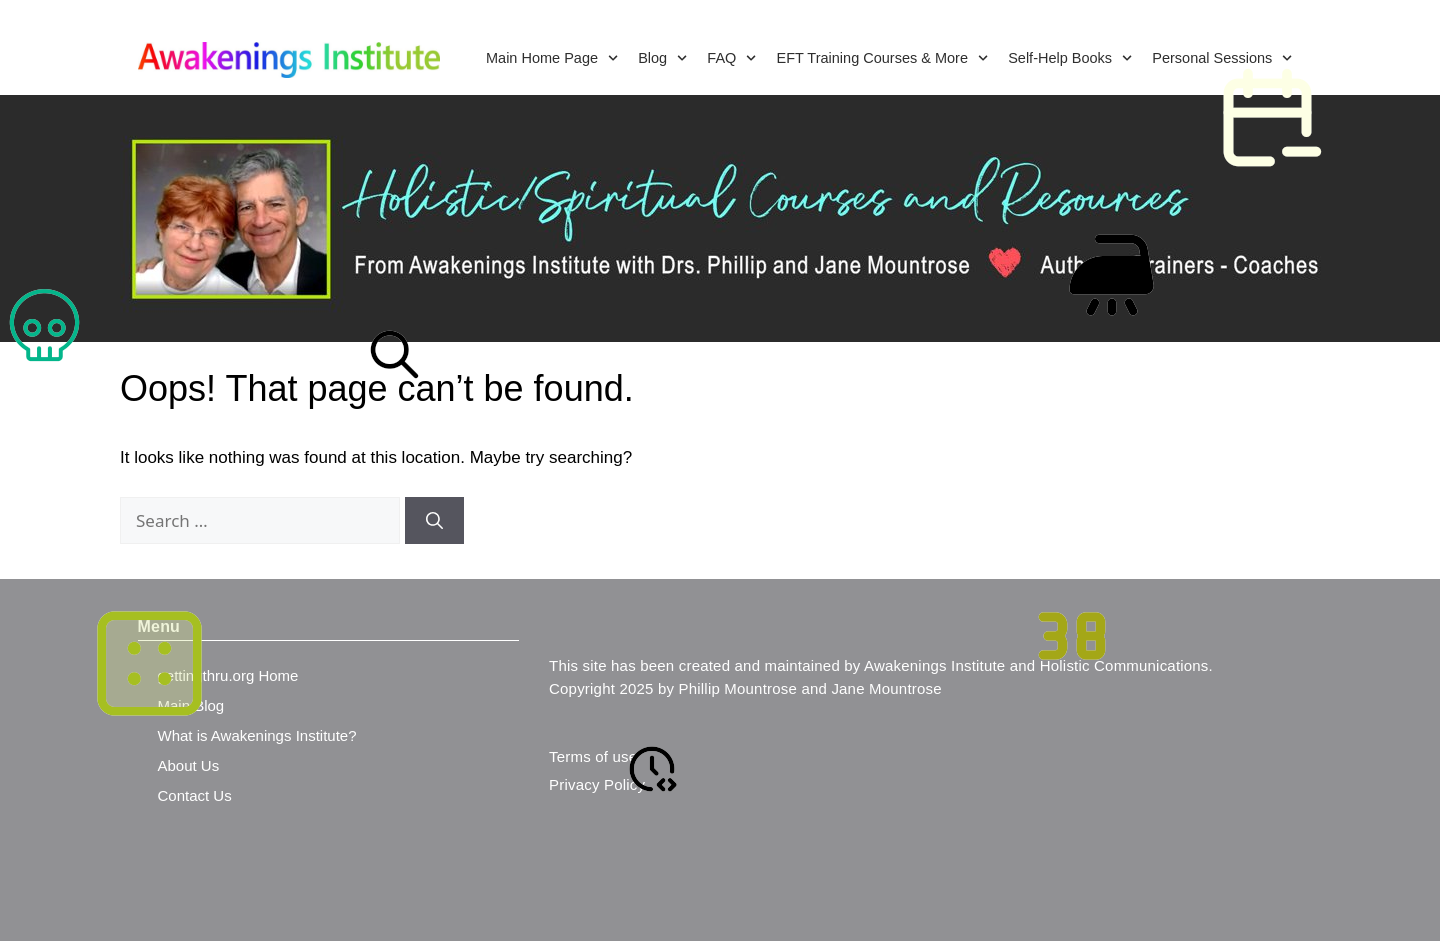 The height and width of the screenshot is (941, 1440). I want to click on indicates dangerous or harmful content, so click(44, 326).